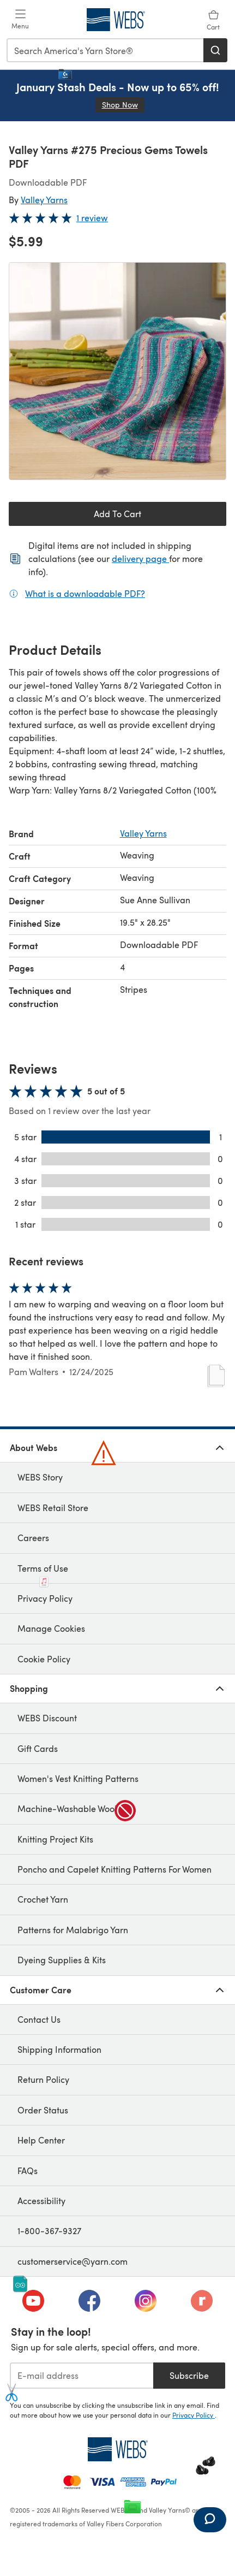 The width and height of the screenshot is (235, 2576). What do you see at coordinates (132, 2507) in the screenshot?
I see `open desktop folder` at bounding box center [132, 2507].